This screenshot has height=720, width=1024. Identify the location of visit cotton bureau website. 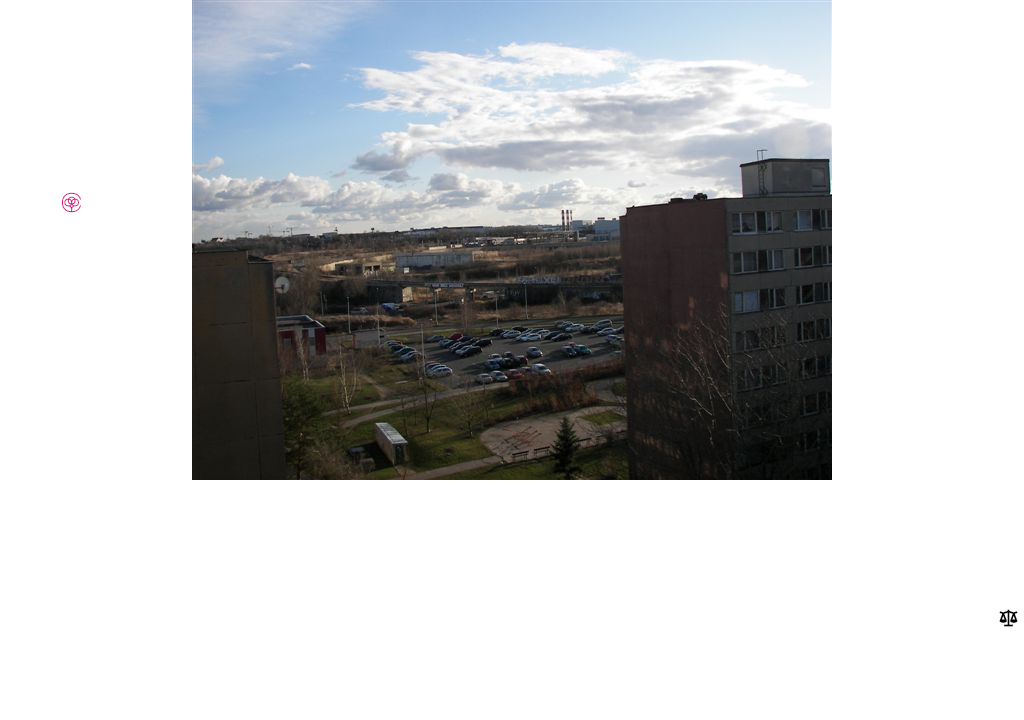
(71, 202).